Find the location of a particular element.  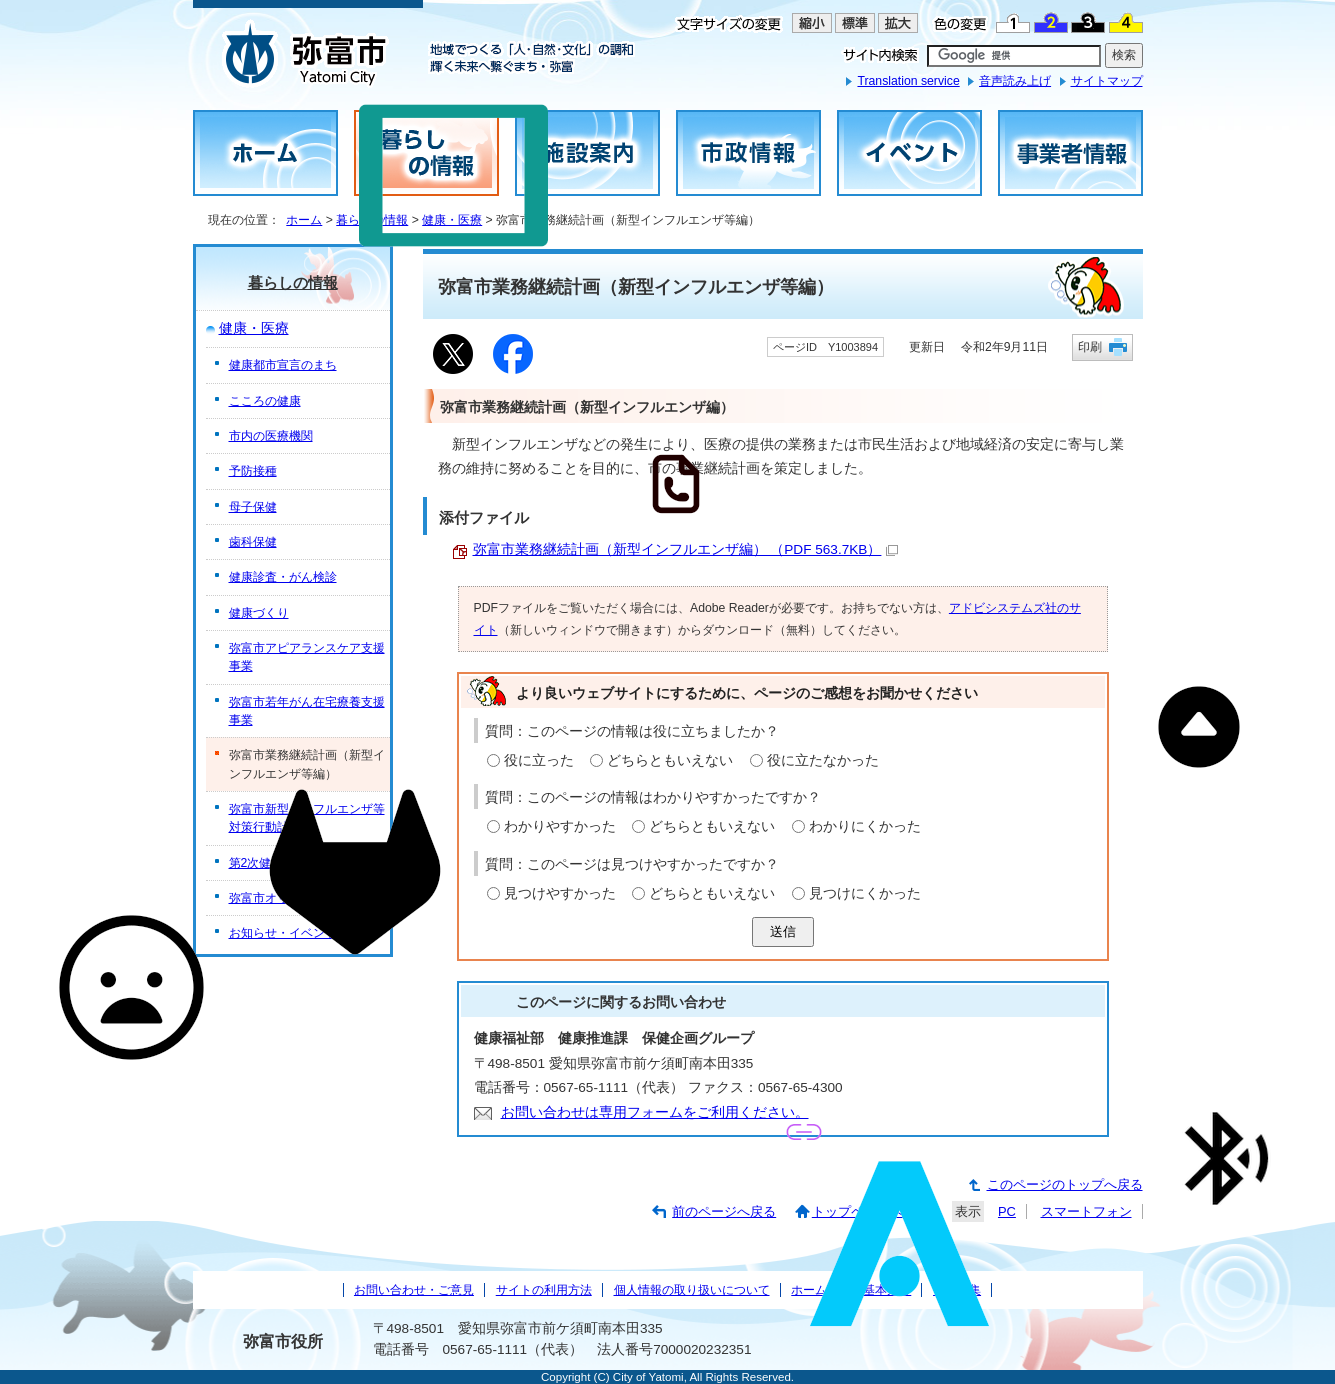

copy link to clipboard is located at coordinates (804, 1132).